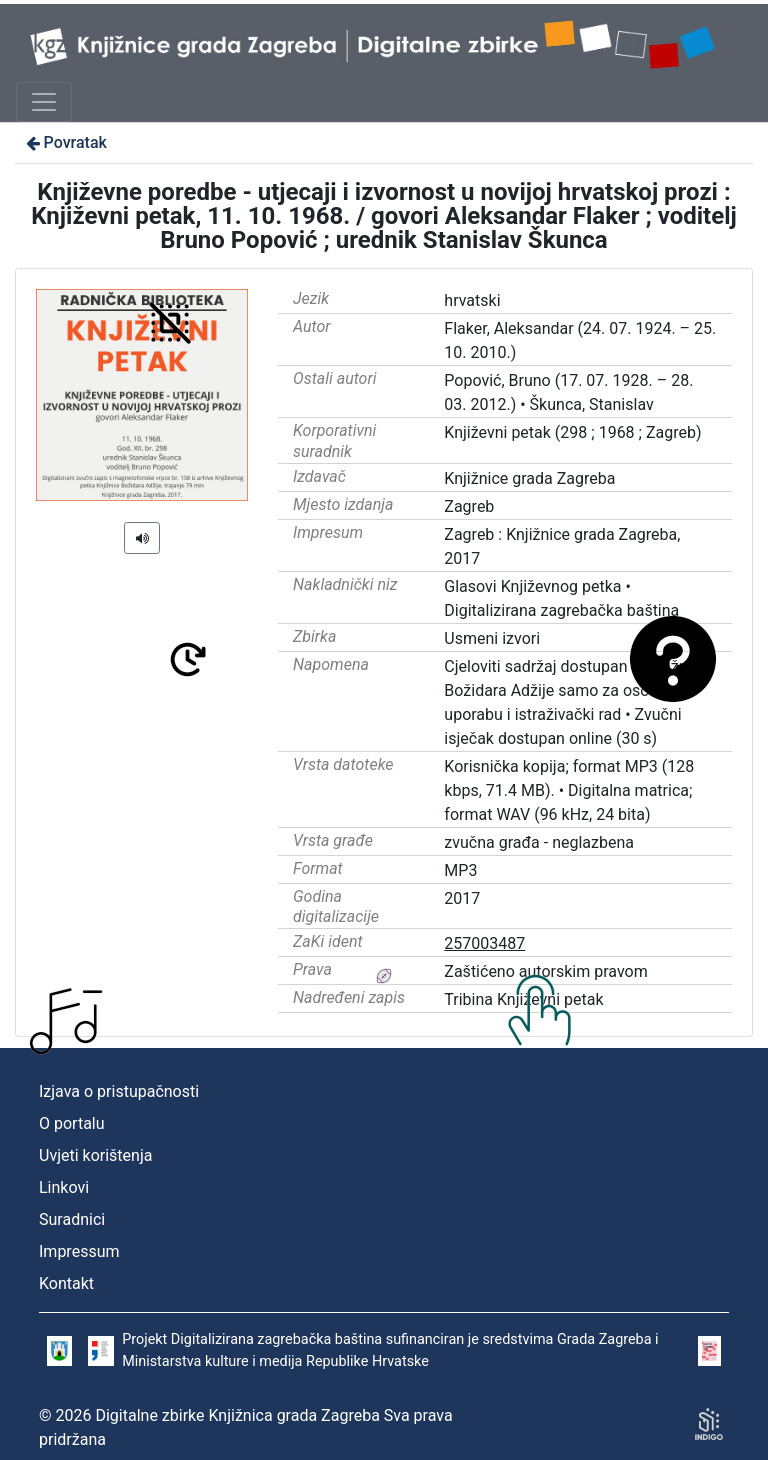 The width and height of the screenshot is (768, 1460). What do you see at coordinates (384, 976) in the screenshot?
I see `view football scores or updates` at bounding box center [384, 976].